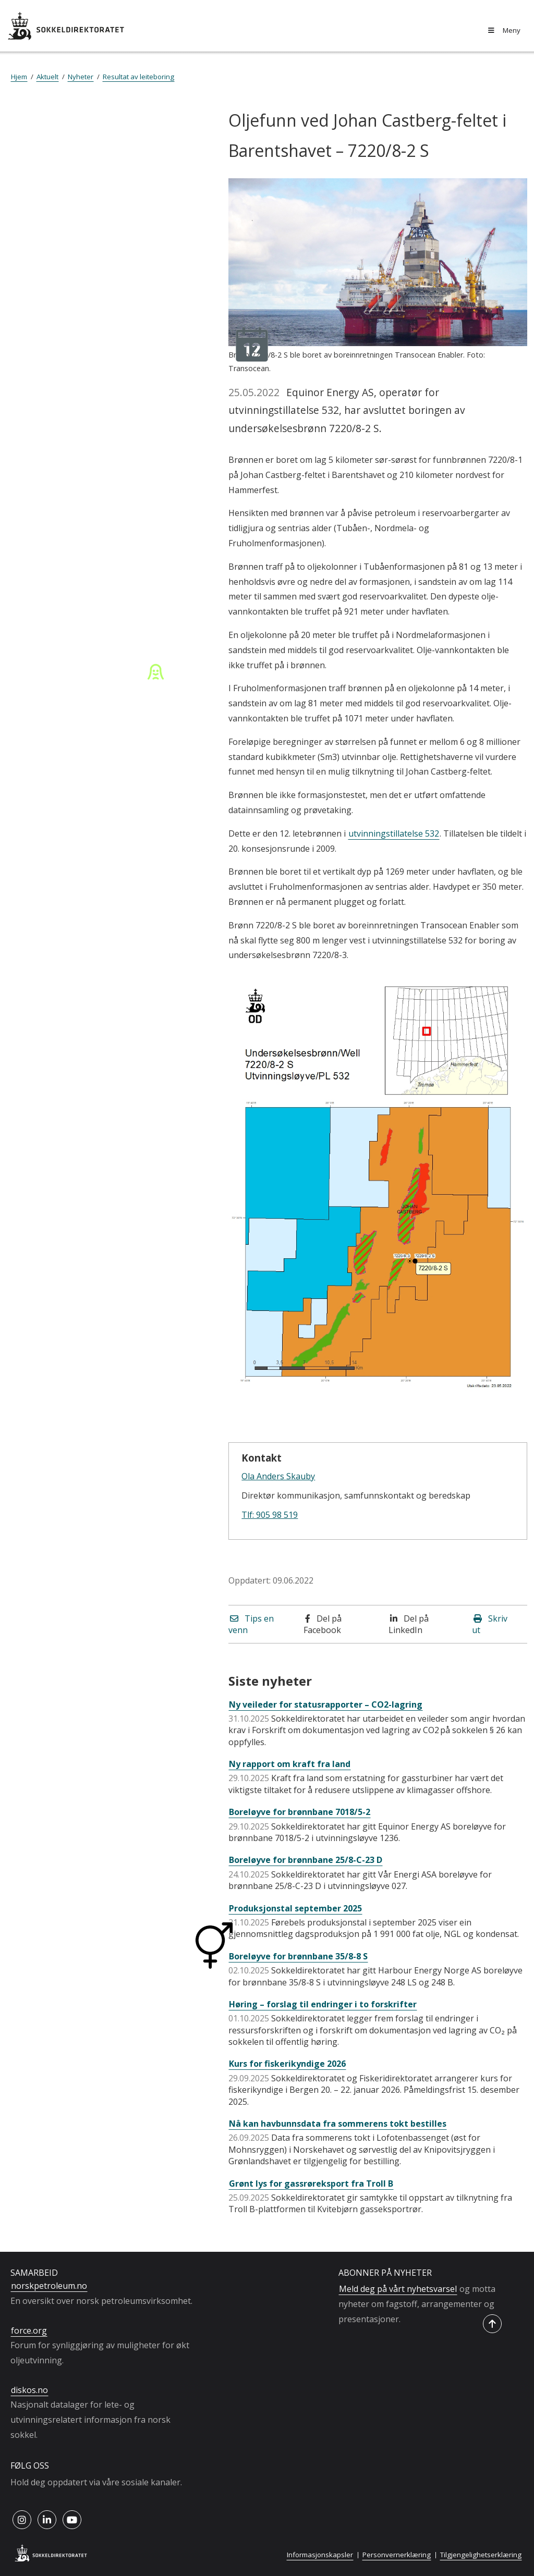 The width and height of the screenshot is (534, 2576). I want to click on indicates linux operating system compatibility, so click(155, 672).